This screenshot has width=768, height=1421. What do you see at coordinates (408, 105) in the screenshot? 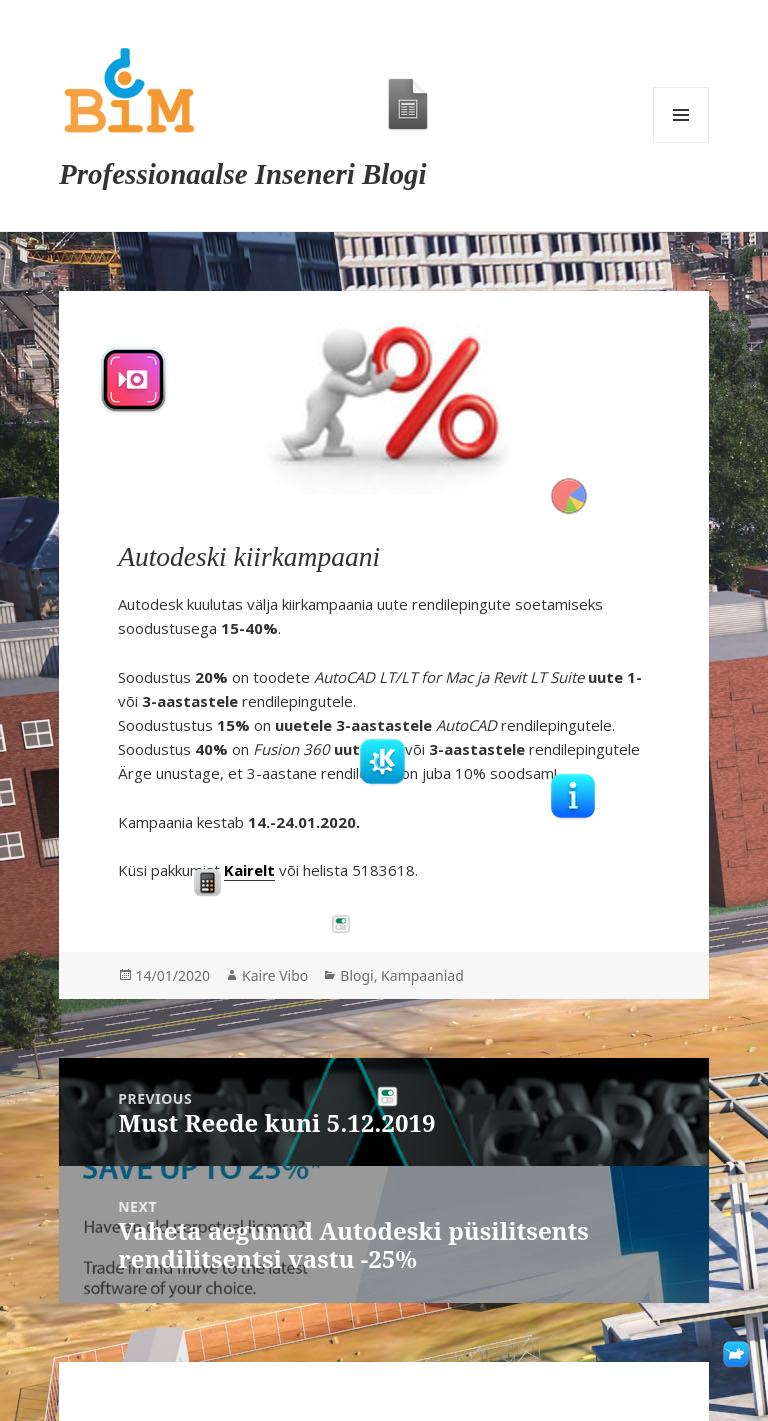
I see `open a kvtml vocabulary file` at bounding box center [408, 105].